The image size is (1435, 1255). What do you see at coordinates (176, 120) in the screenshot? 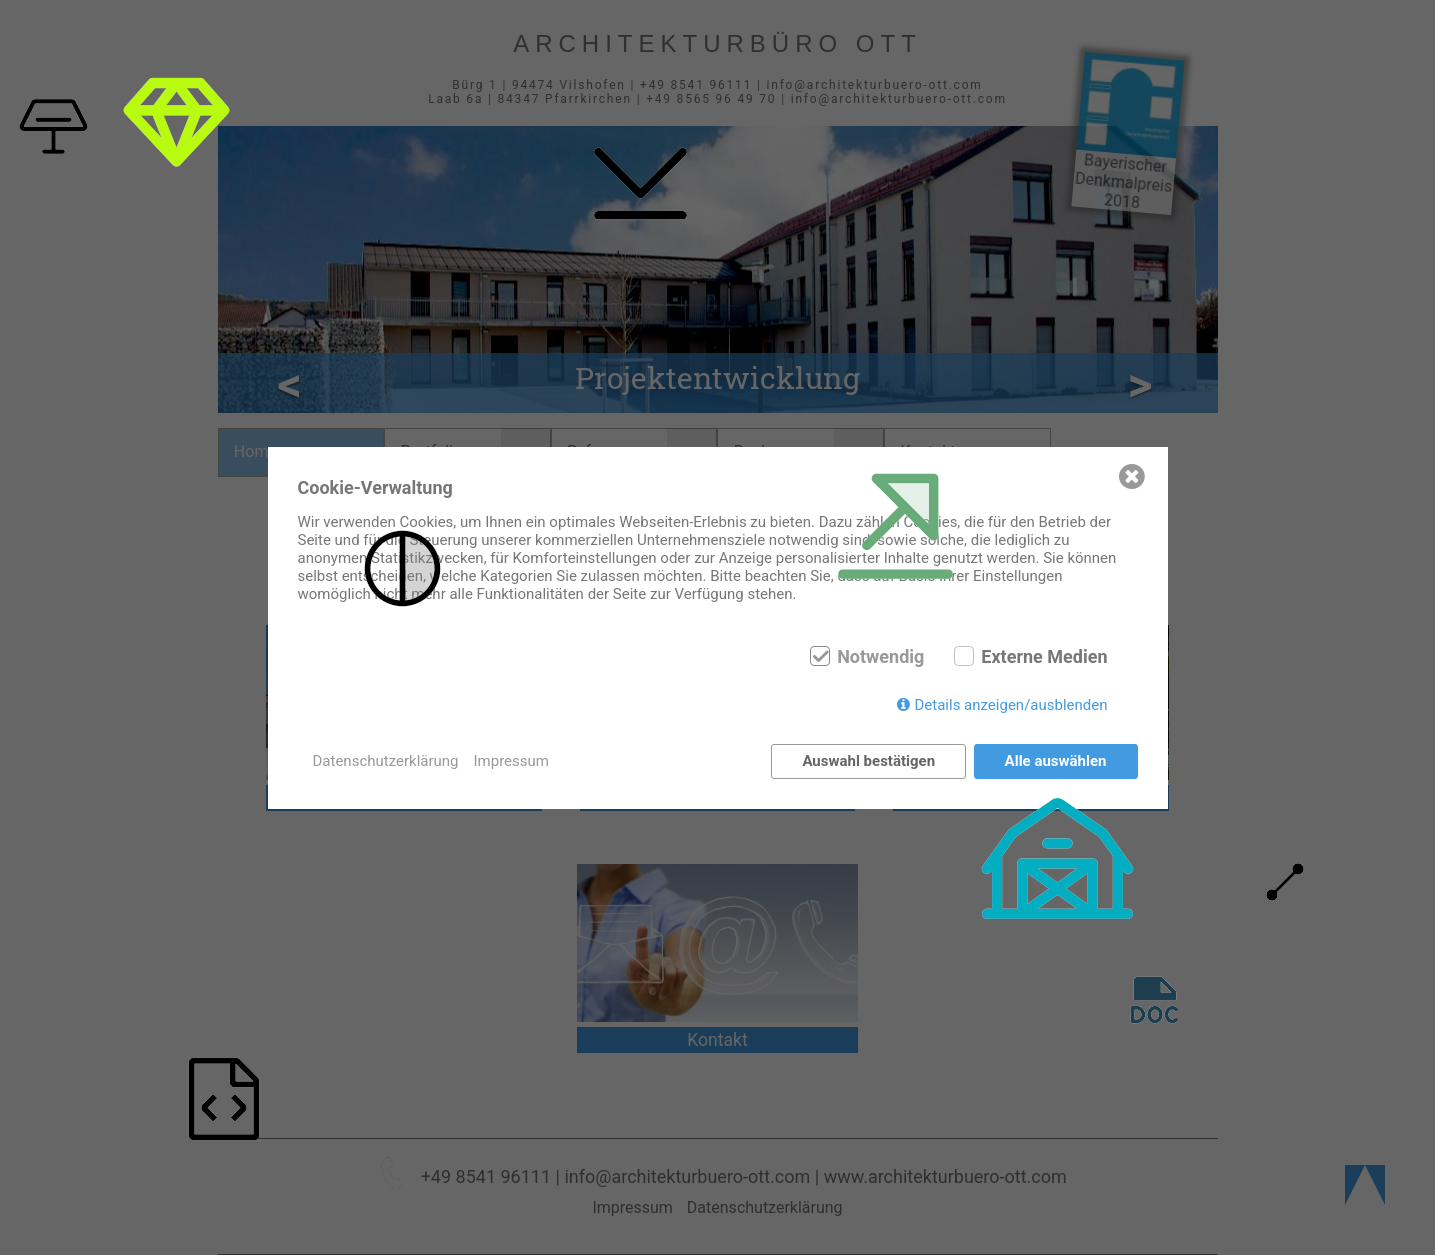
I see `open sketch design app` at bounding box center [176, 120].